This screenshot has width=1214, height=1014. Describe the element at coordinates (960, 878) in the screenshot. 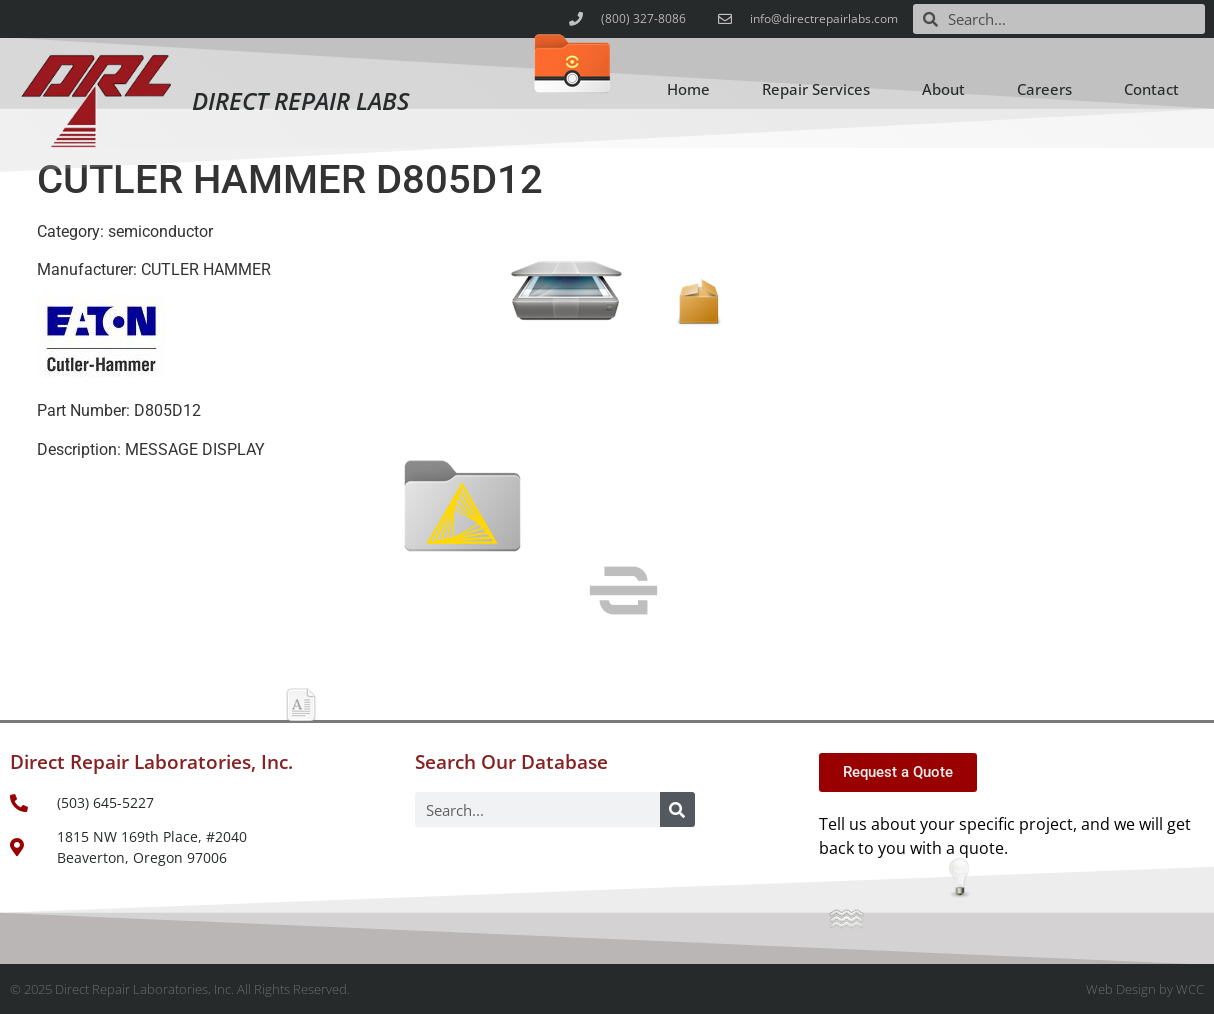

I see `indicates informational message or tip` at that location.